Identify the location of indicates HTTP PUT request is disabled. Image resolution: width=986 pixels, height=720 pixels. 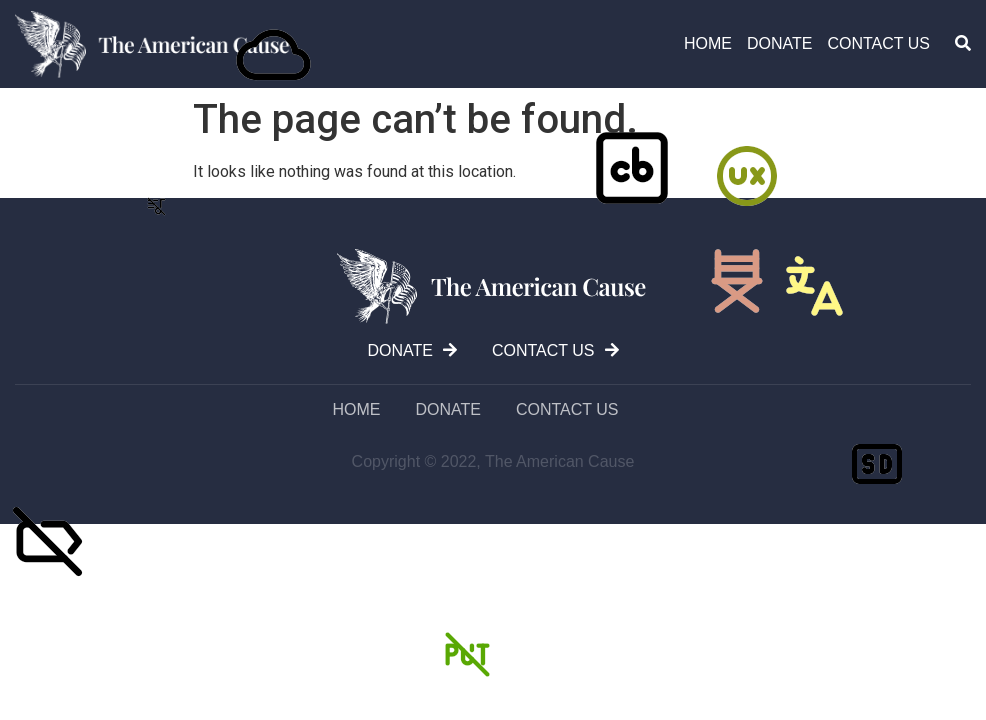
(467, 654).